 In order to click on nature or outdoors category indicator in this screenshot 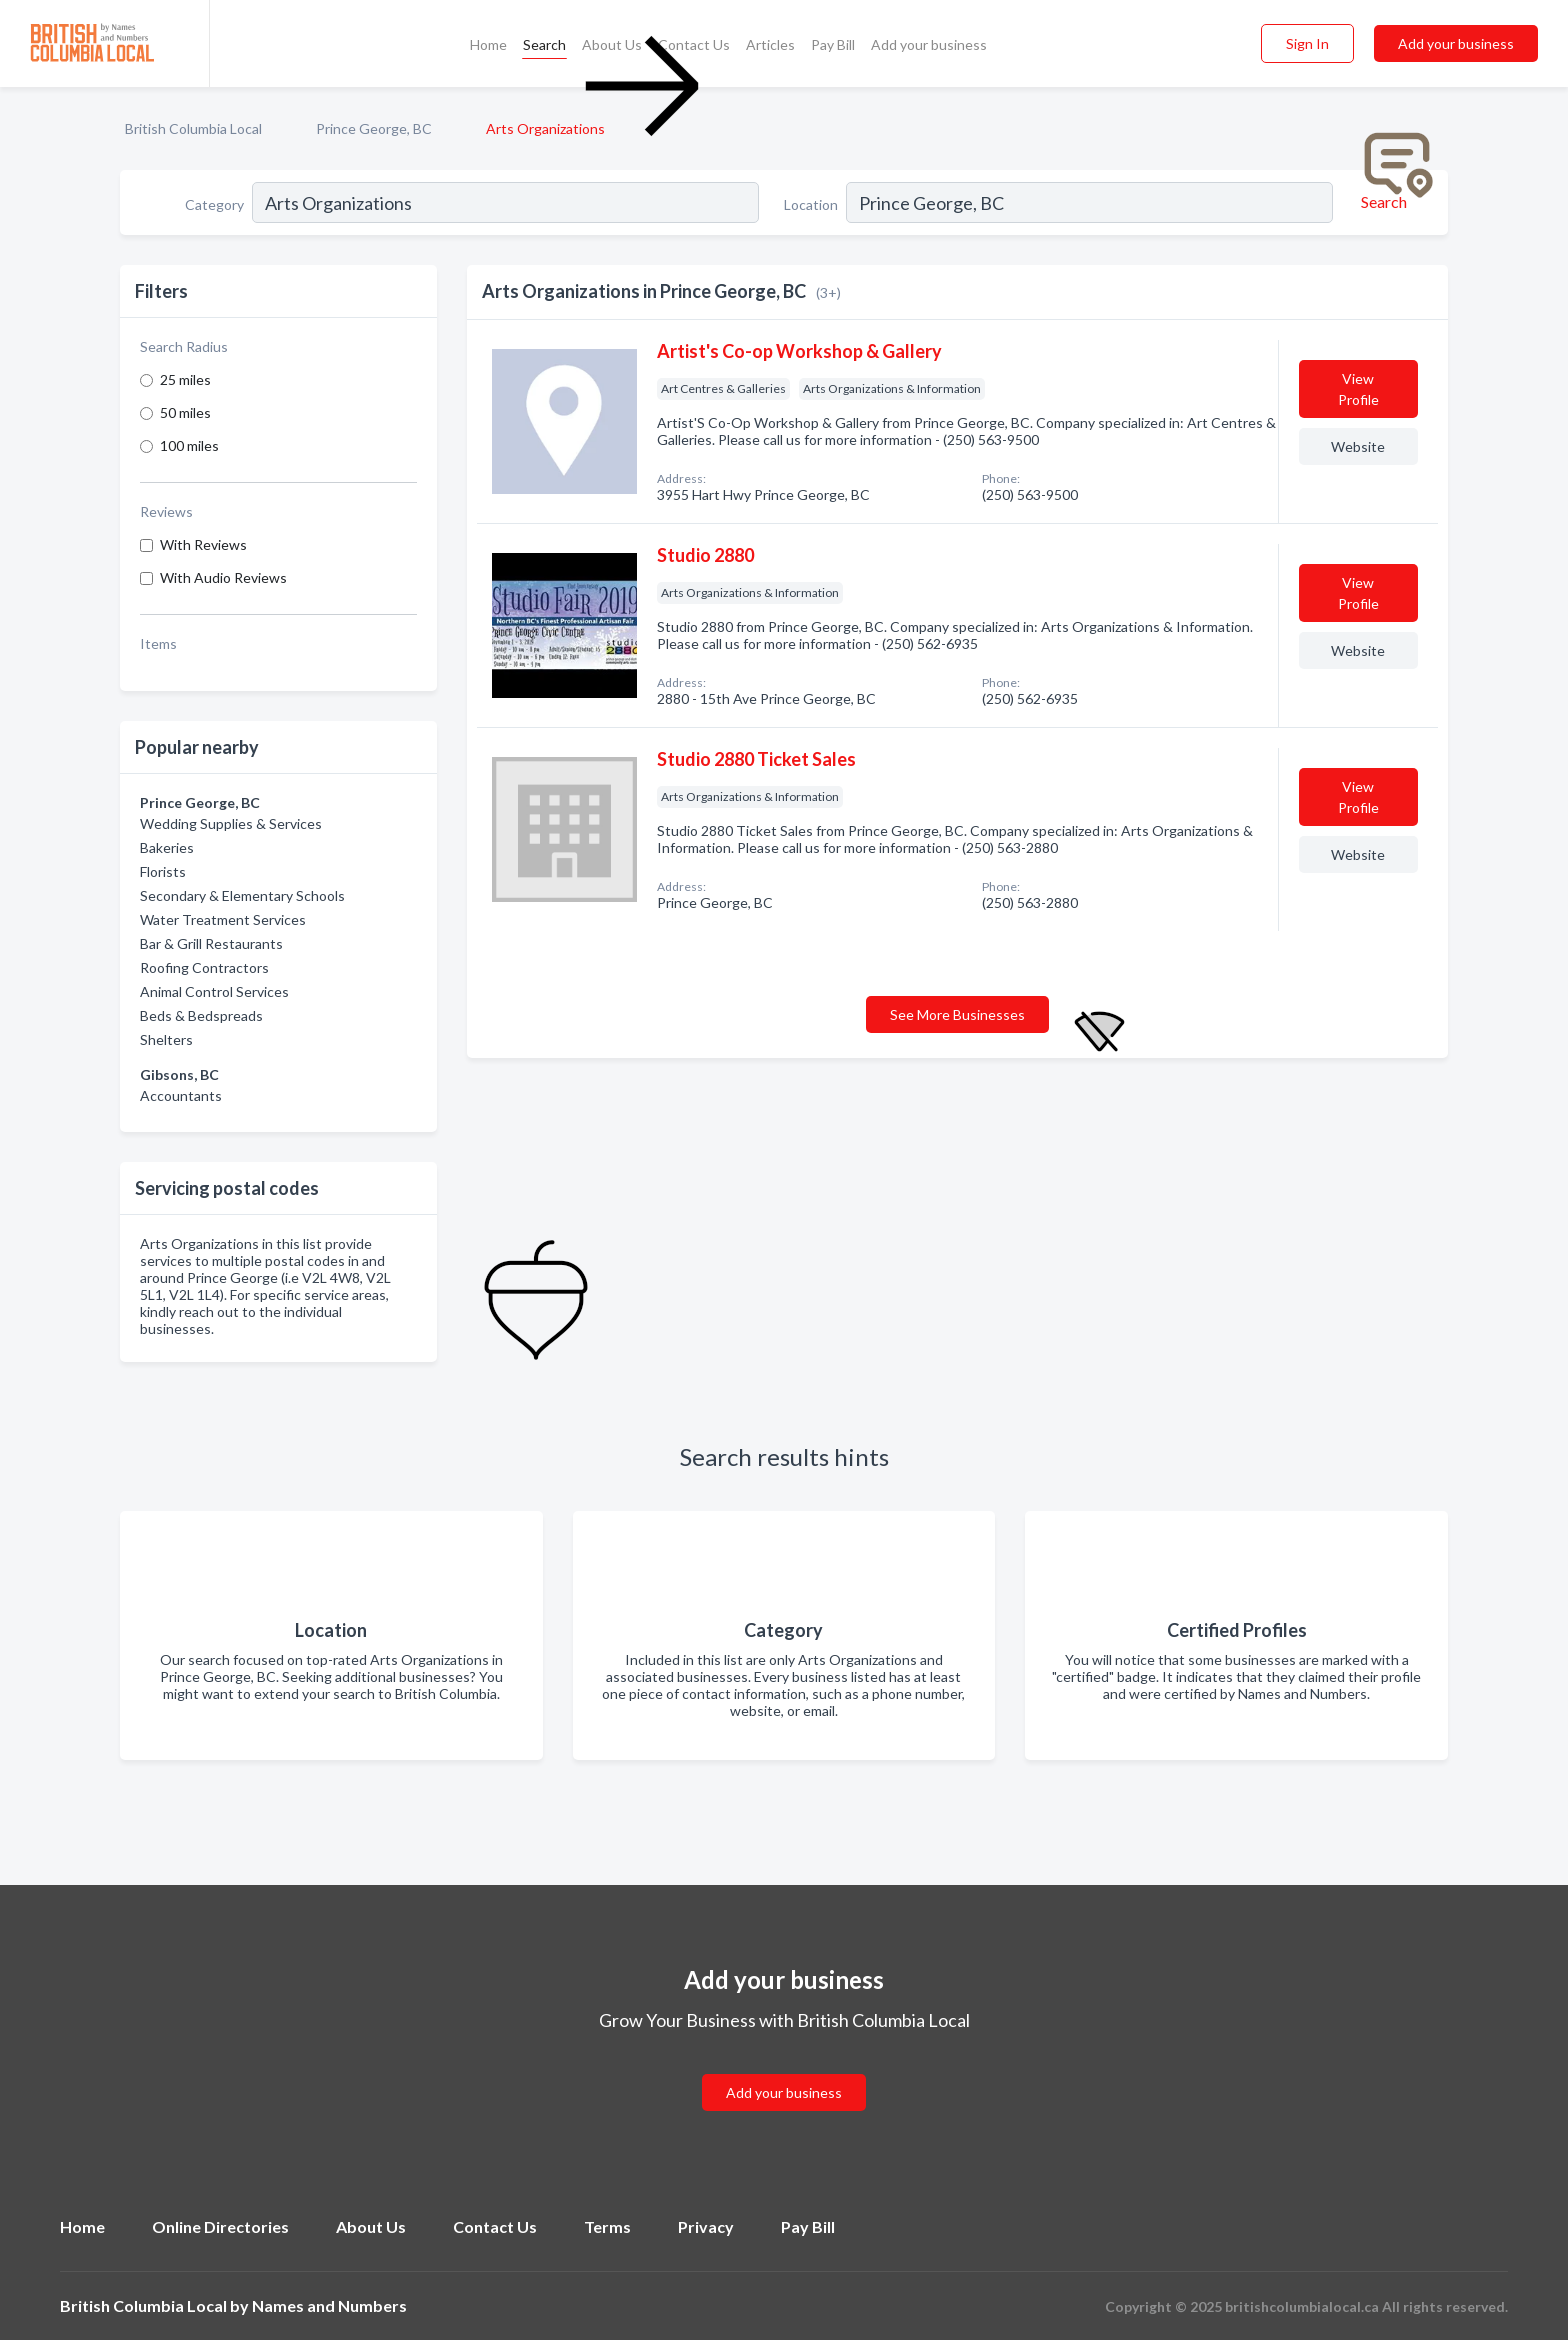, I will do `click(536, 1300)`.